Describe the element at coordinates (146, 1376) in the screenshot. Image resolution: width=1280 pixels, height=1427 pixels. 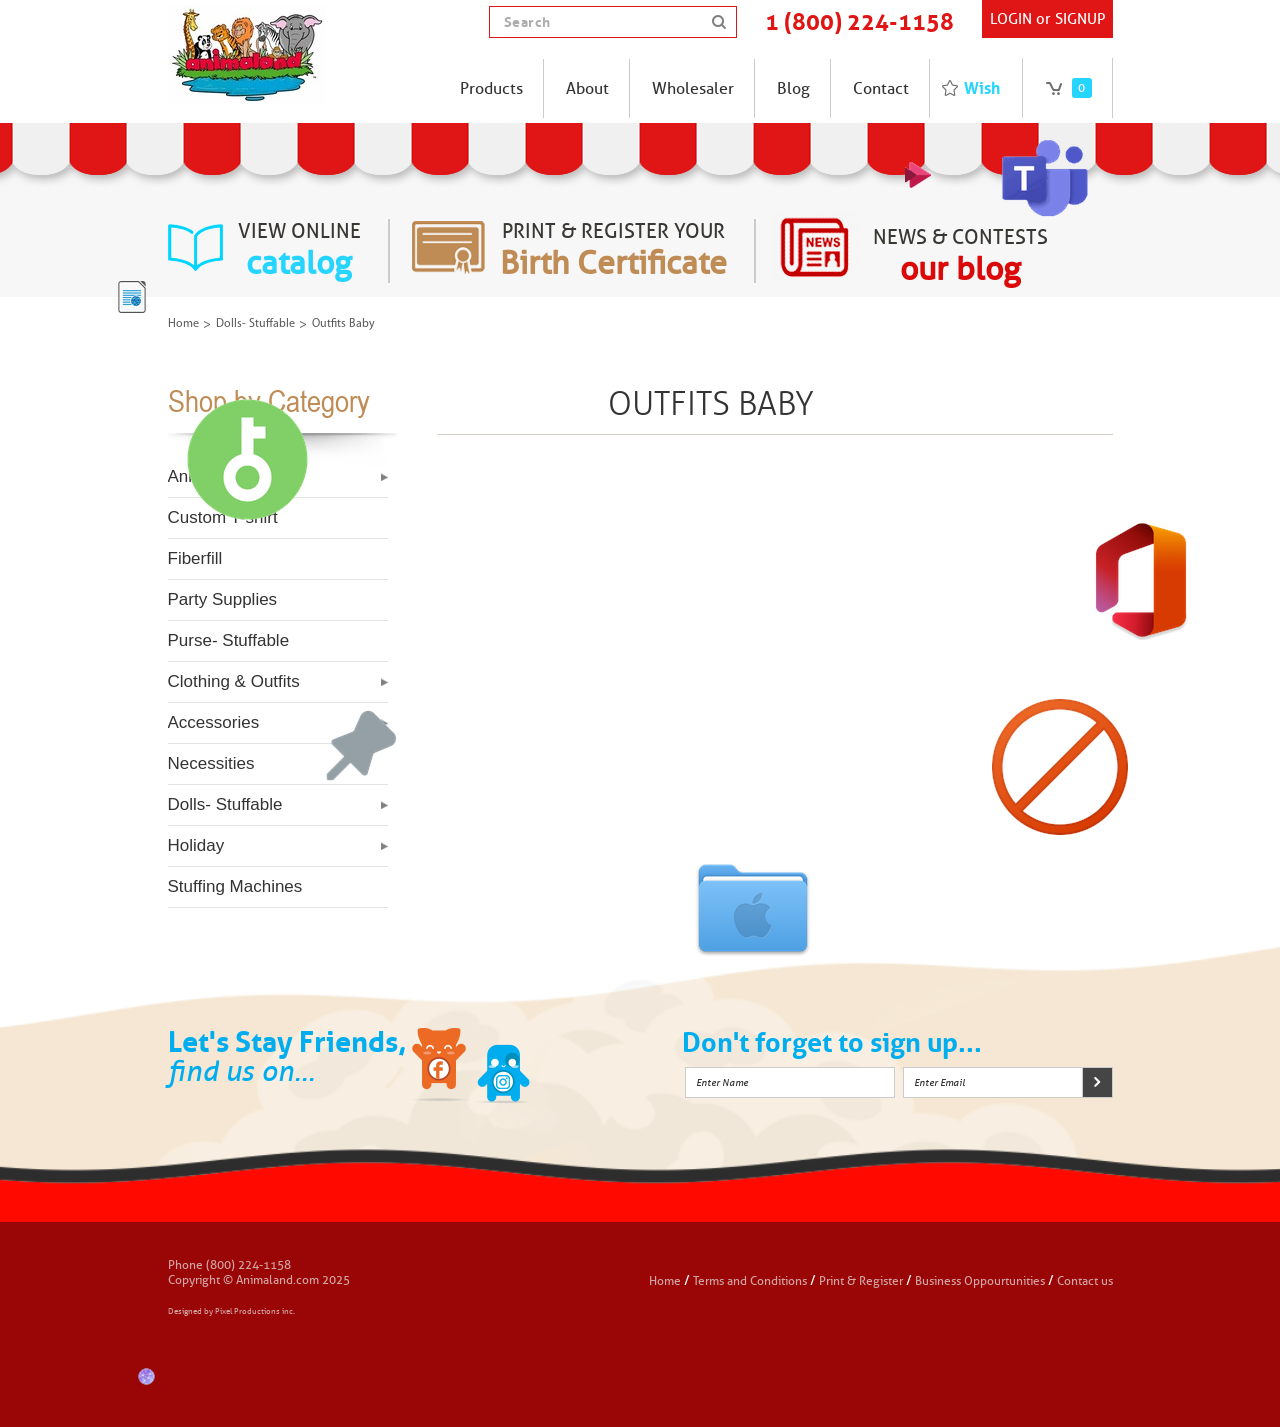
I see `open web browser or internet applications` at that location.